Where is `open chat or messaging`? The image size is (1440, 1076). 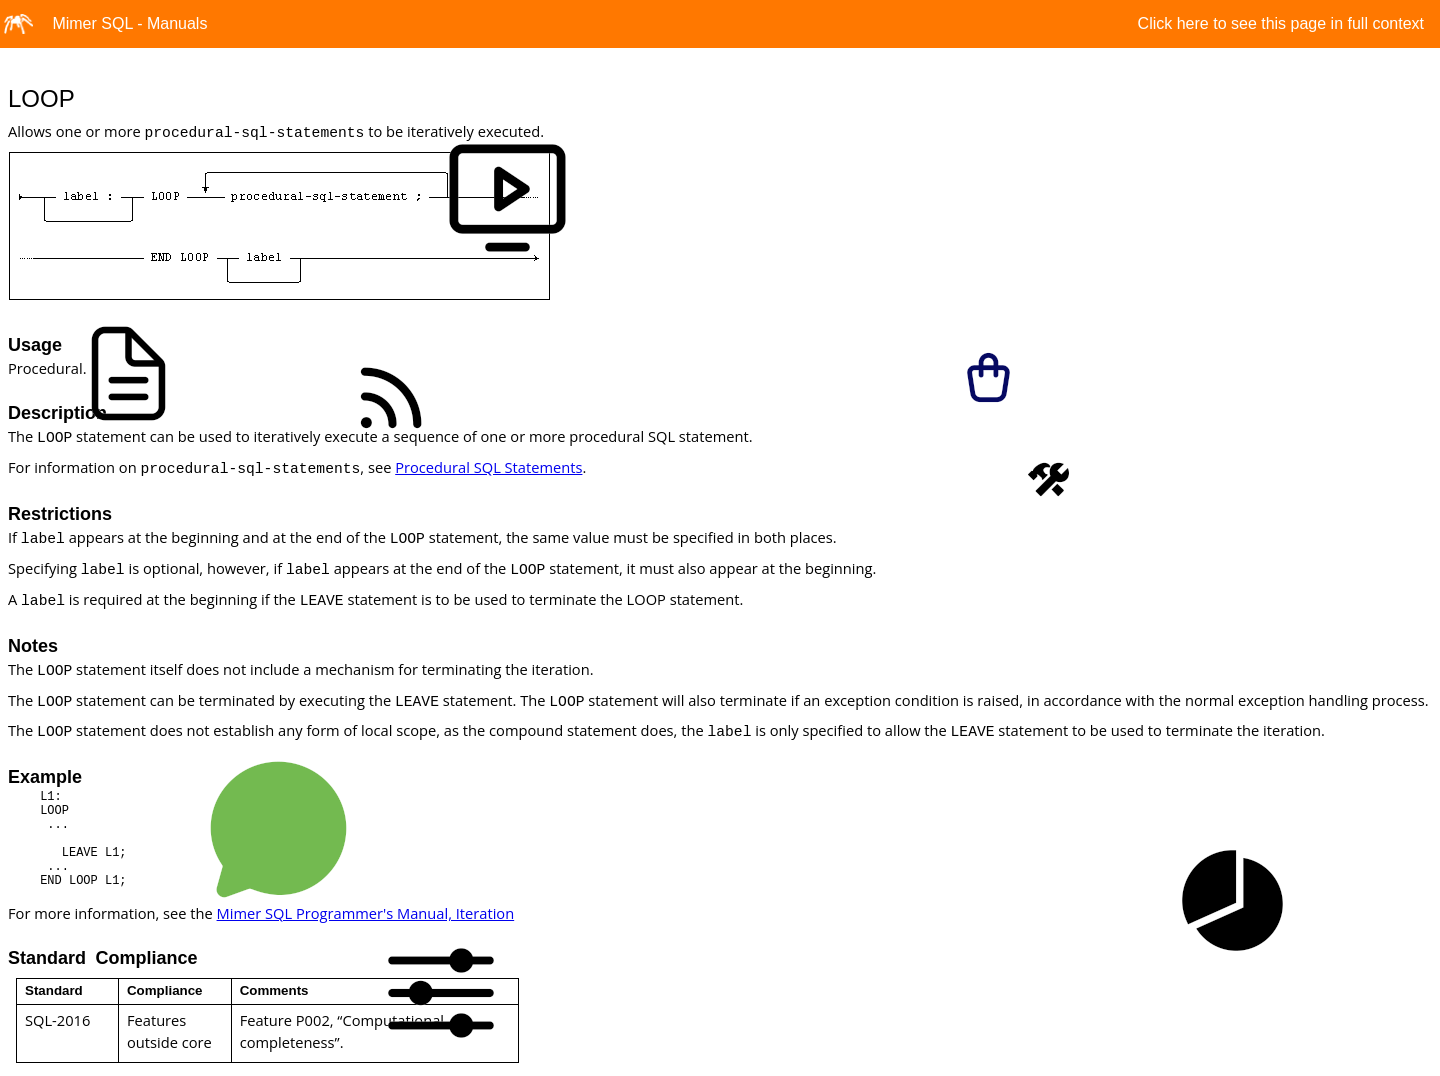
open chat or messaging is located at coordinates (278, 829).